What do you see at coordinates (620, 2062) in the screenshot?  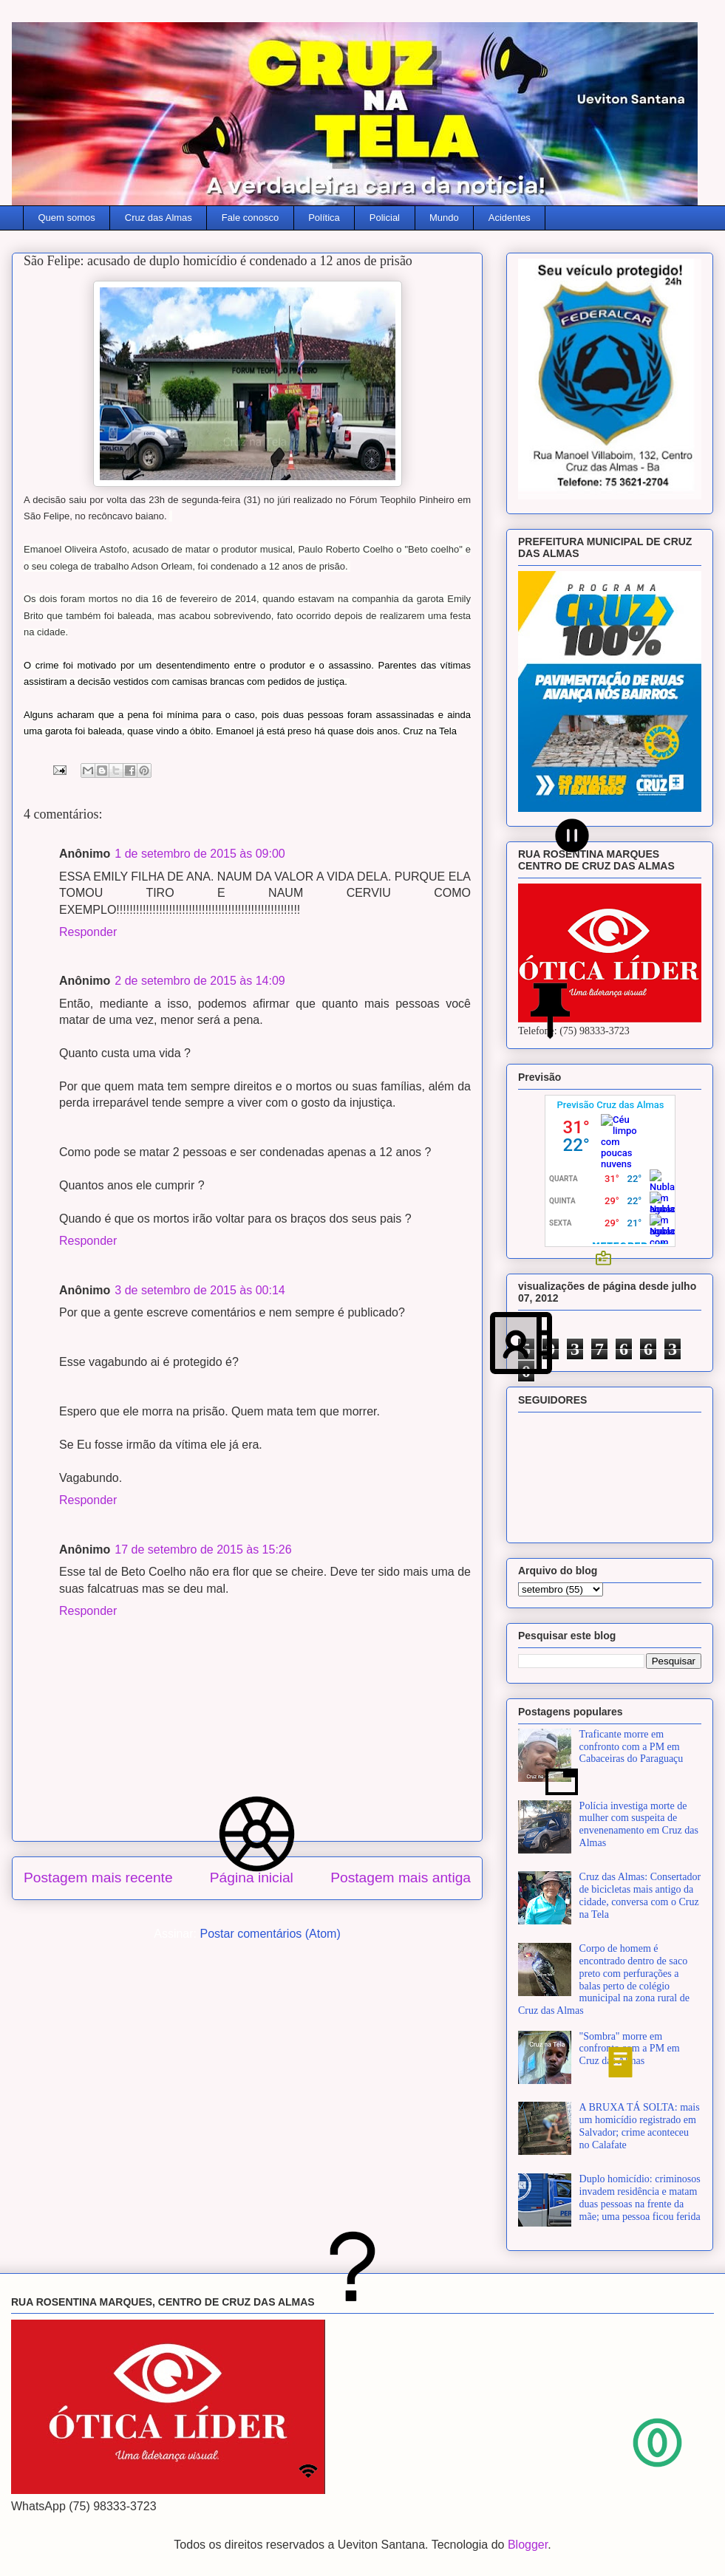 I see `open reader mode for distraction-free viewing` at bounding box center [620, 2062].